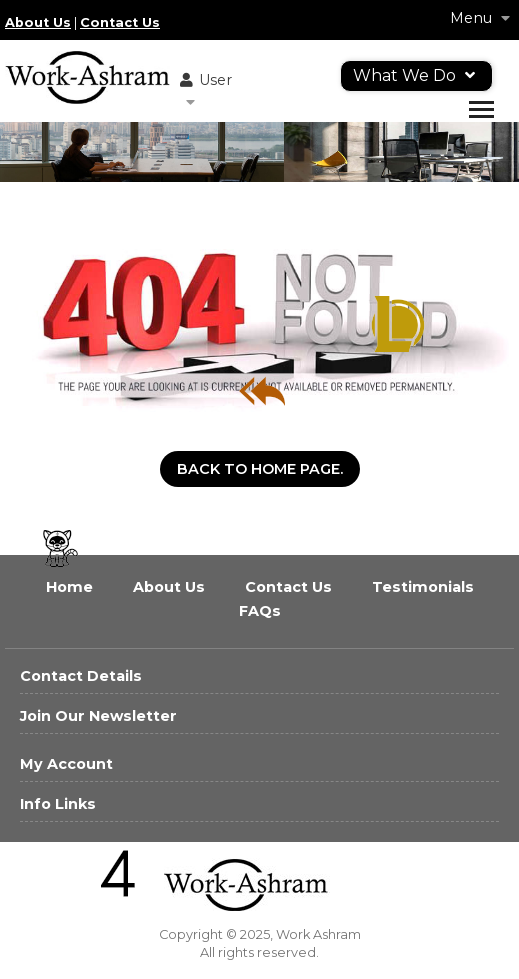  What do you see at coordinates (119, 874) in the screenshot?
I see `indicates step 4 in a numbered sequence` at bounding box center [119, 874].